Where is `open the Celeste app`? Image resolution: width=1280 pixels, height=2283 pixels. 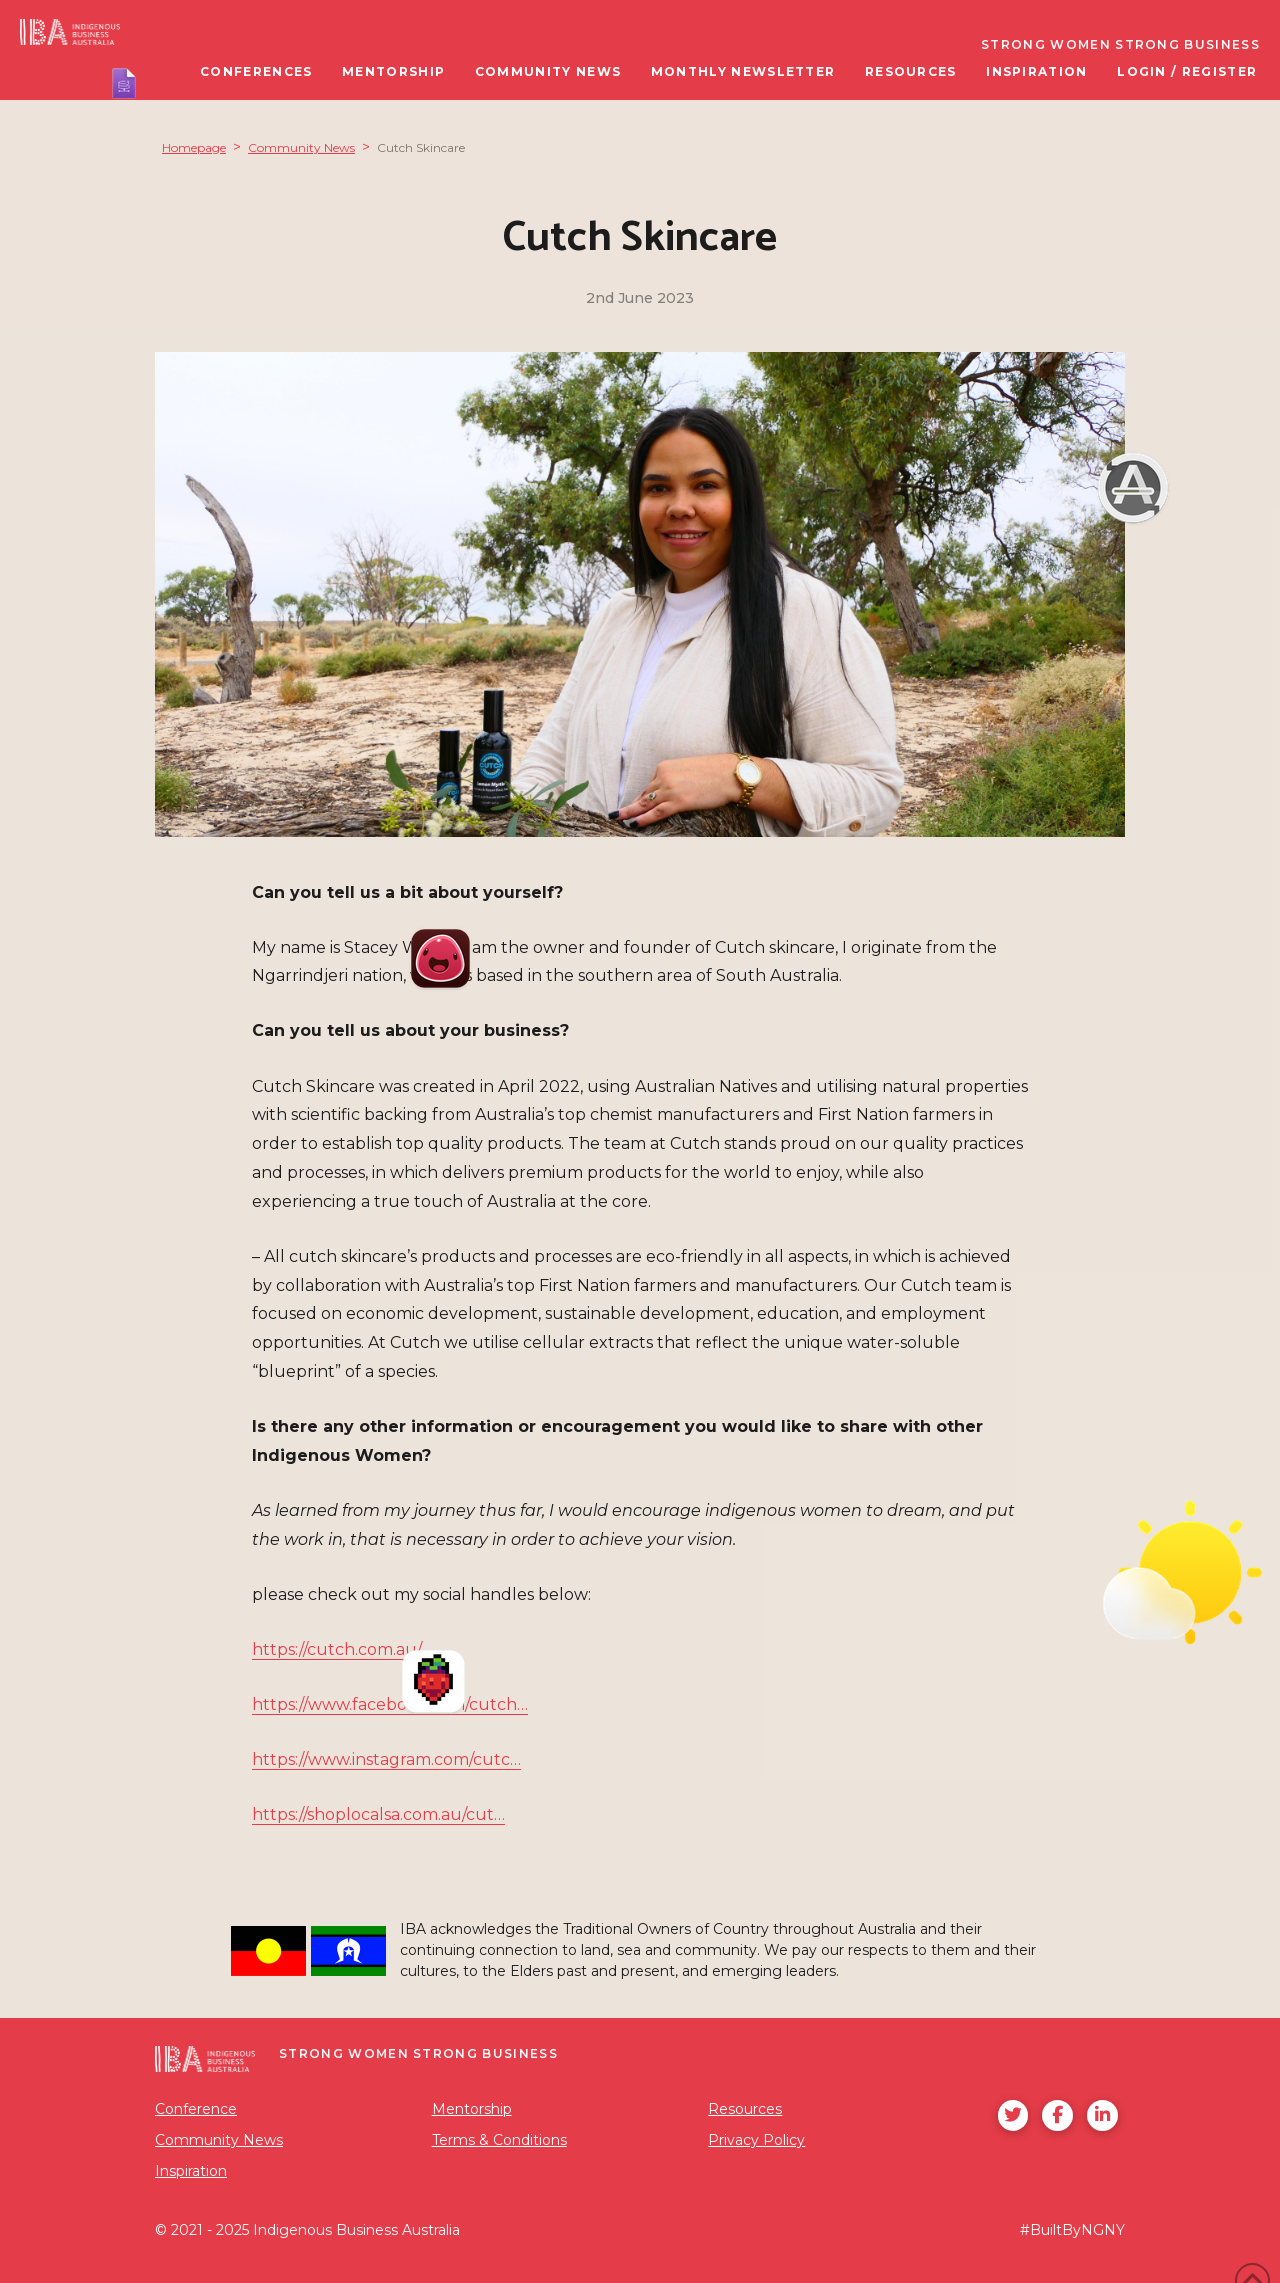 open the Celeste app is located at coordinates (433, 1681).